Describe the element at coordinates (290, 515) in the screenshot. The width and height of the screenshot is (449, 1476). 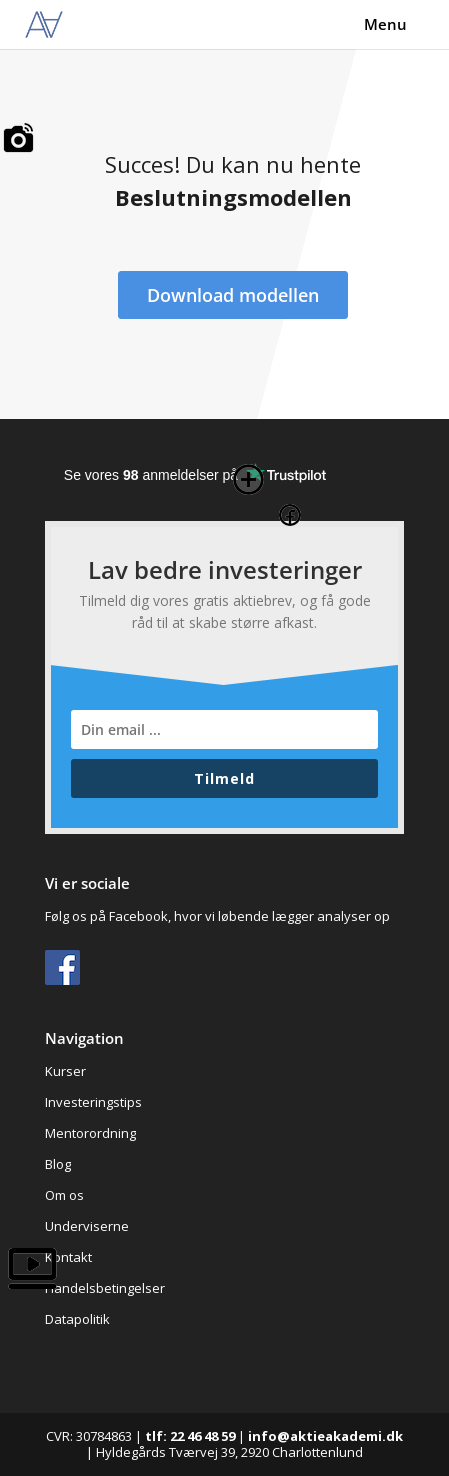
I see `open facebook app` at that location.